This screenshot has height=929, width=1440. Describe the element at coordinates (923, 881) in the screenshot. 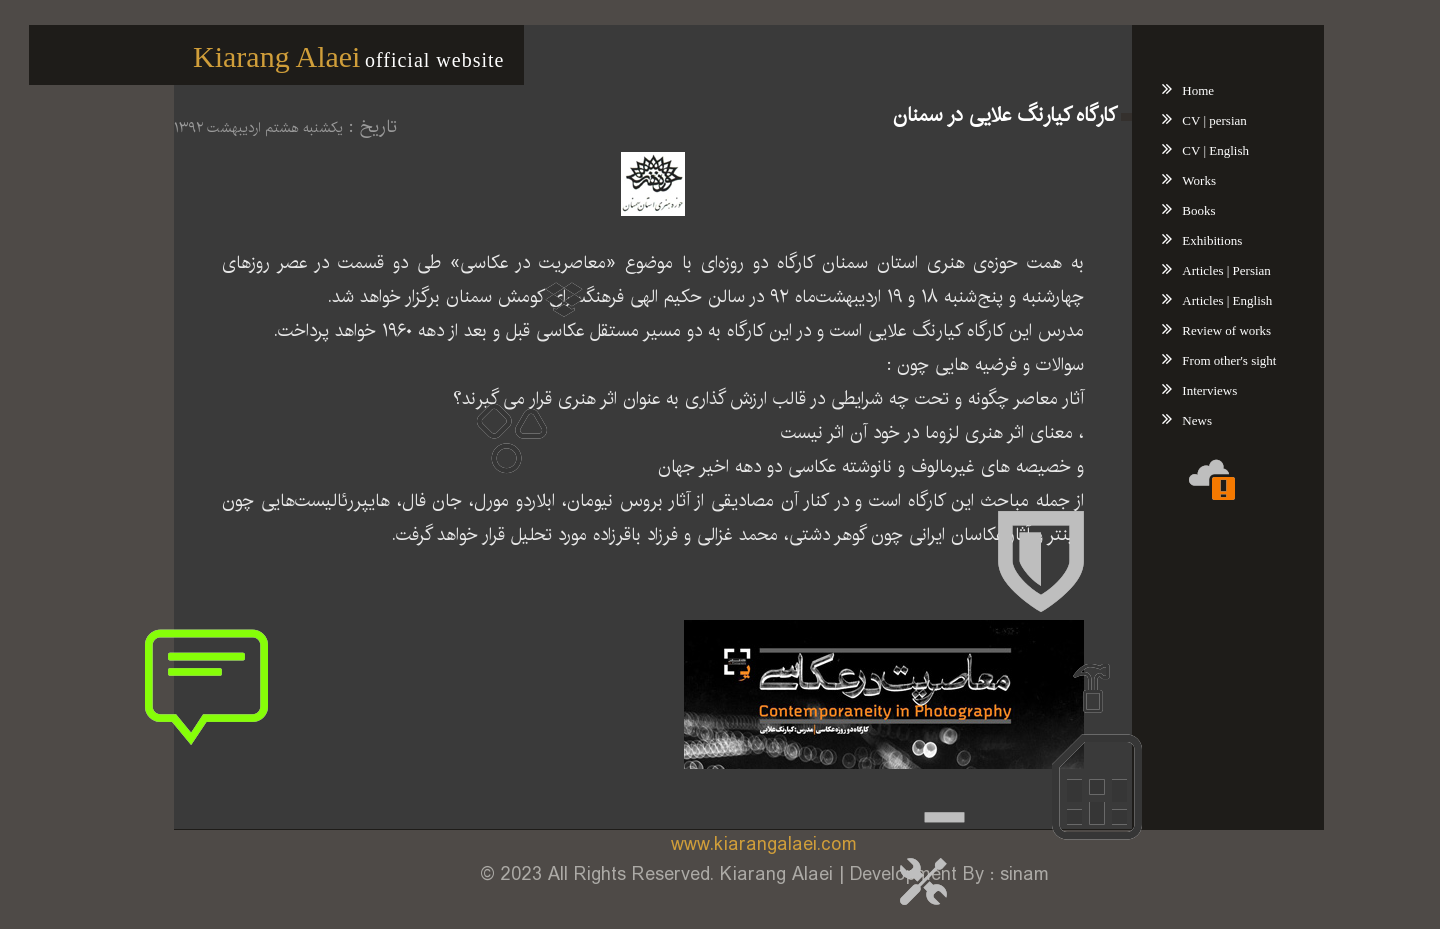

I see `access system settings and preferences` at that location.